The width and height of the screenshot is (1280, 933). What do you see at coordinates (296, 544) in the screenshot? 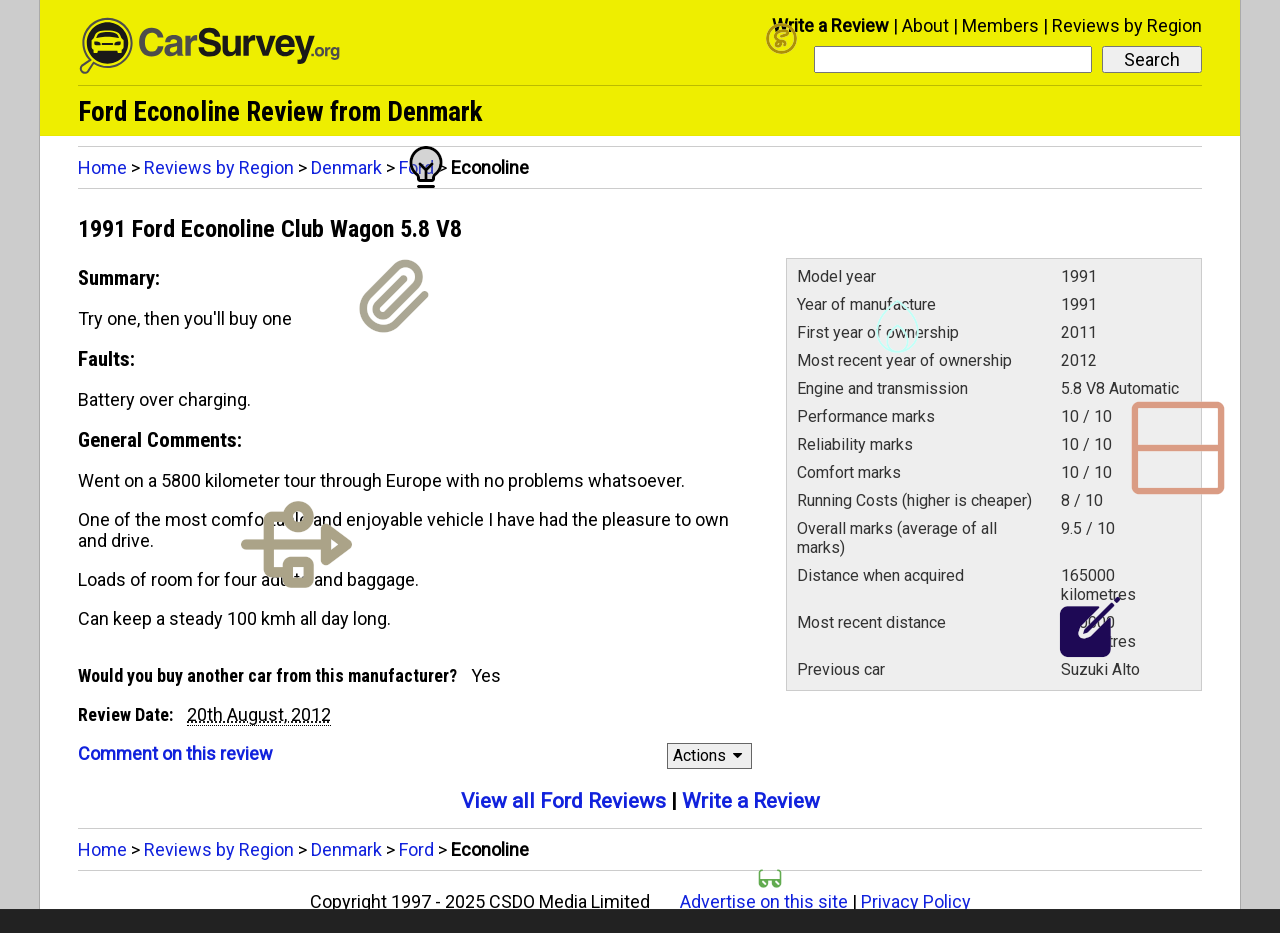
I see `connect a usb device` at bounding box center [296, 544].